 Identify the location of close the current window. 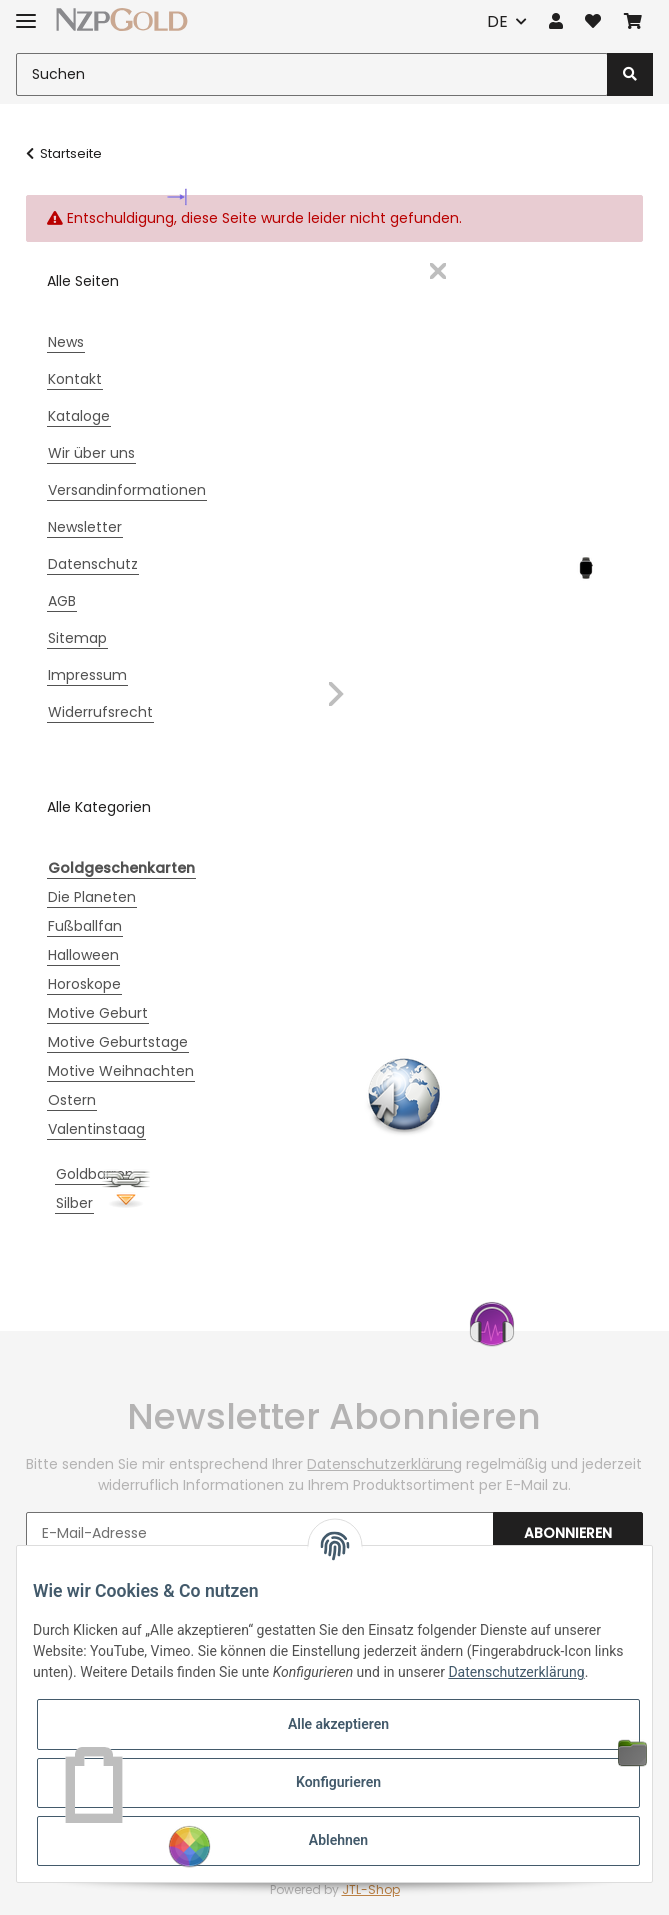
(438, 271).